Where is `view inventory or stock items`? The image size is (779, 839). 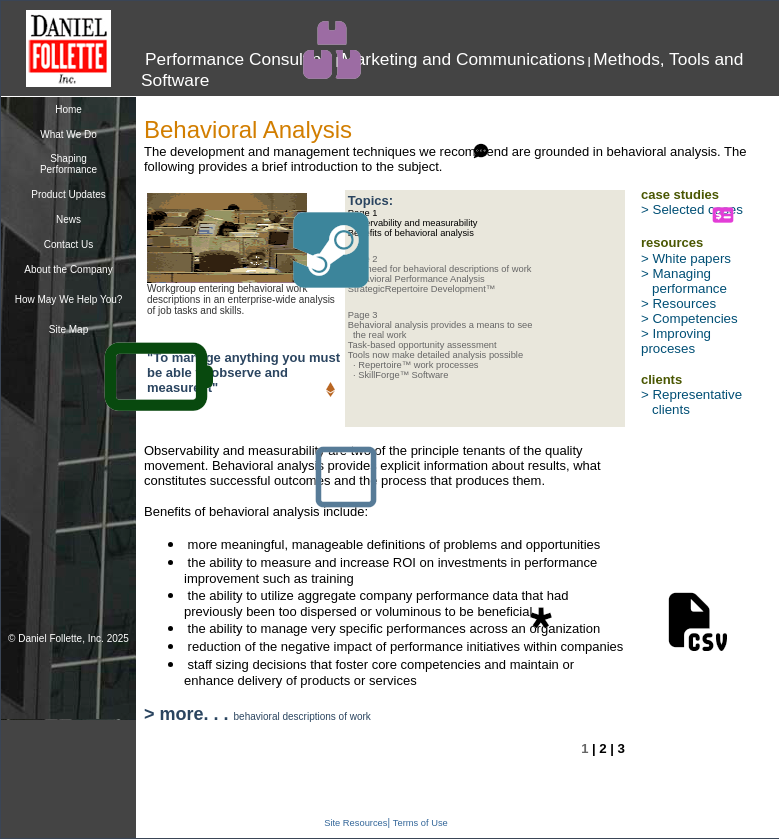
view inventory or stock items is located at coordinates (332, 50).